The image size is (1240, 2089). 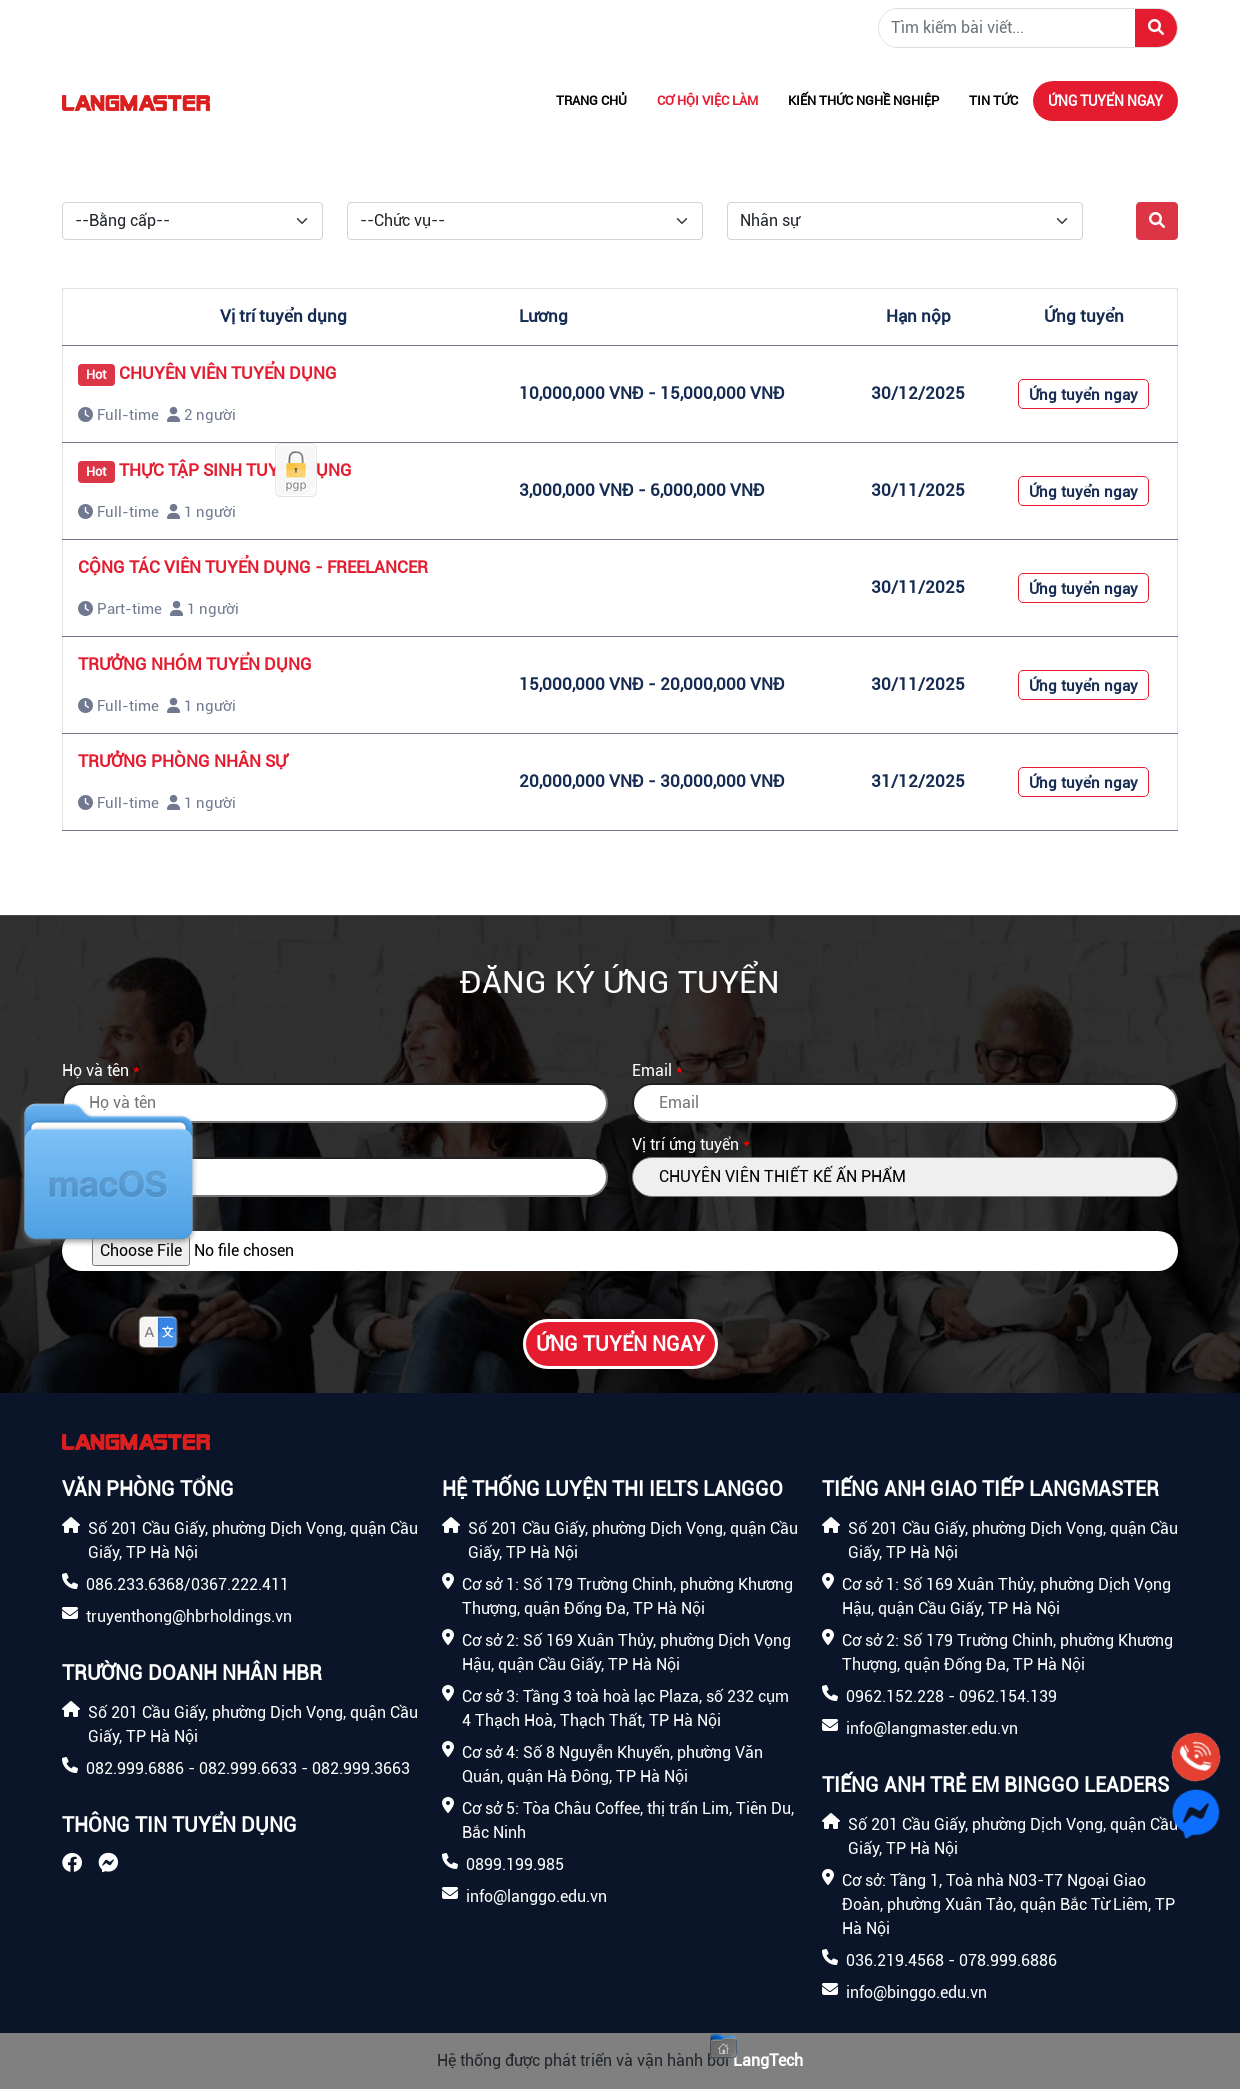 I want to click on a pgp-encrypted file, so click(x=296, y=470).